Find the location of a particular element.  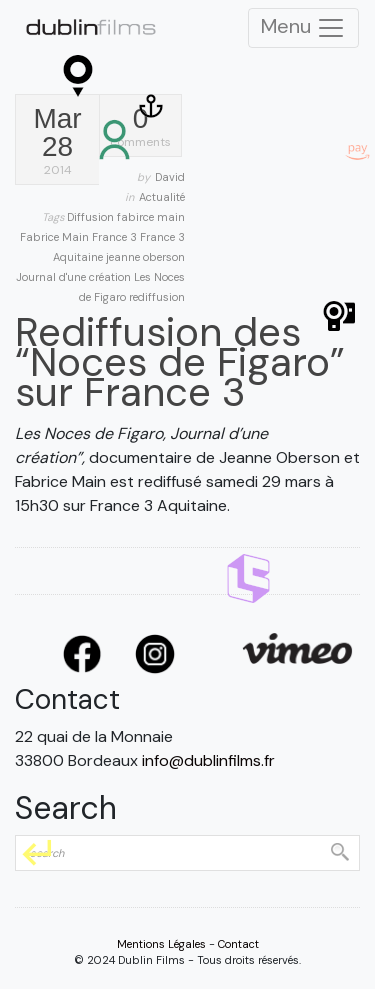

loot crate subscription service logo is located at coordinates (248, 578).